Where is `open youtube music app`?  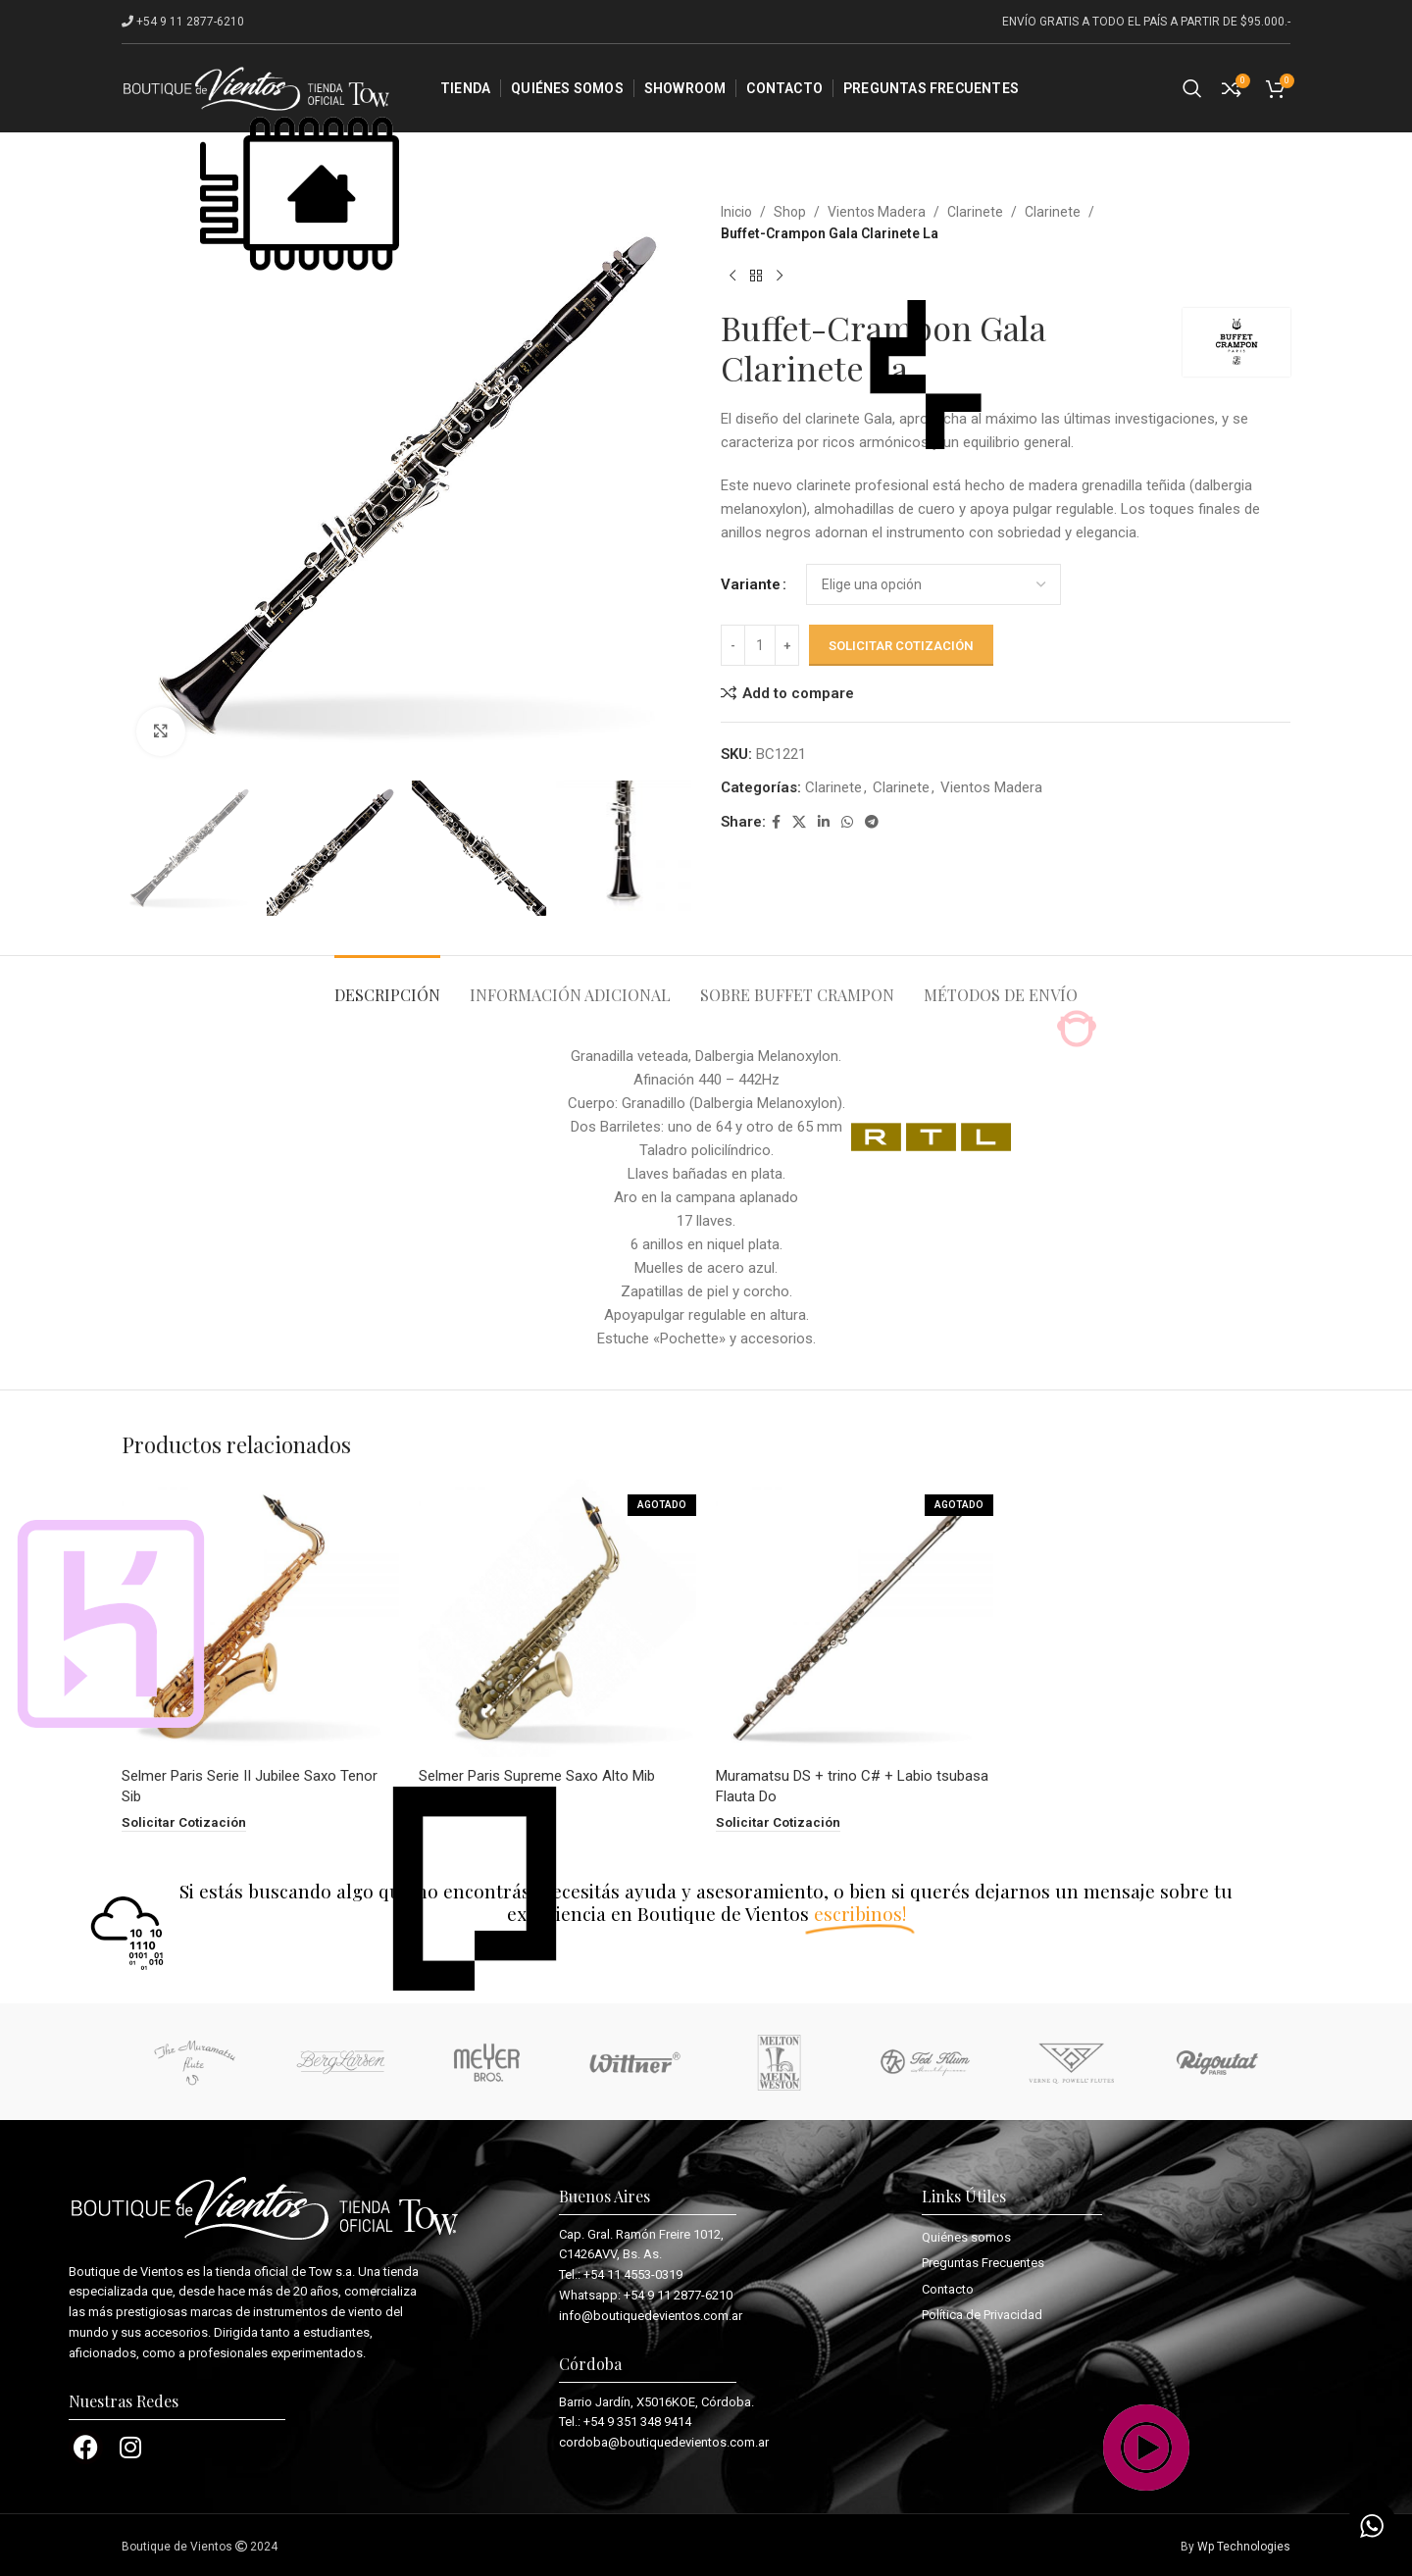 open youtube music app is located at coordinates (1146, 2448).